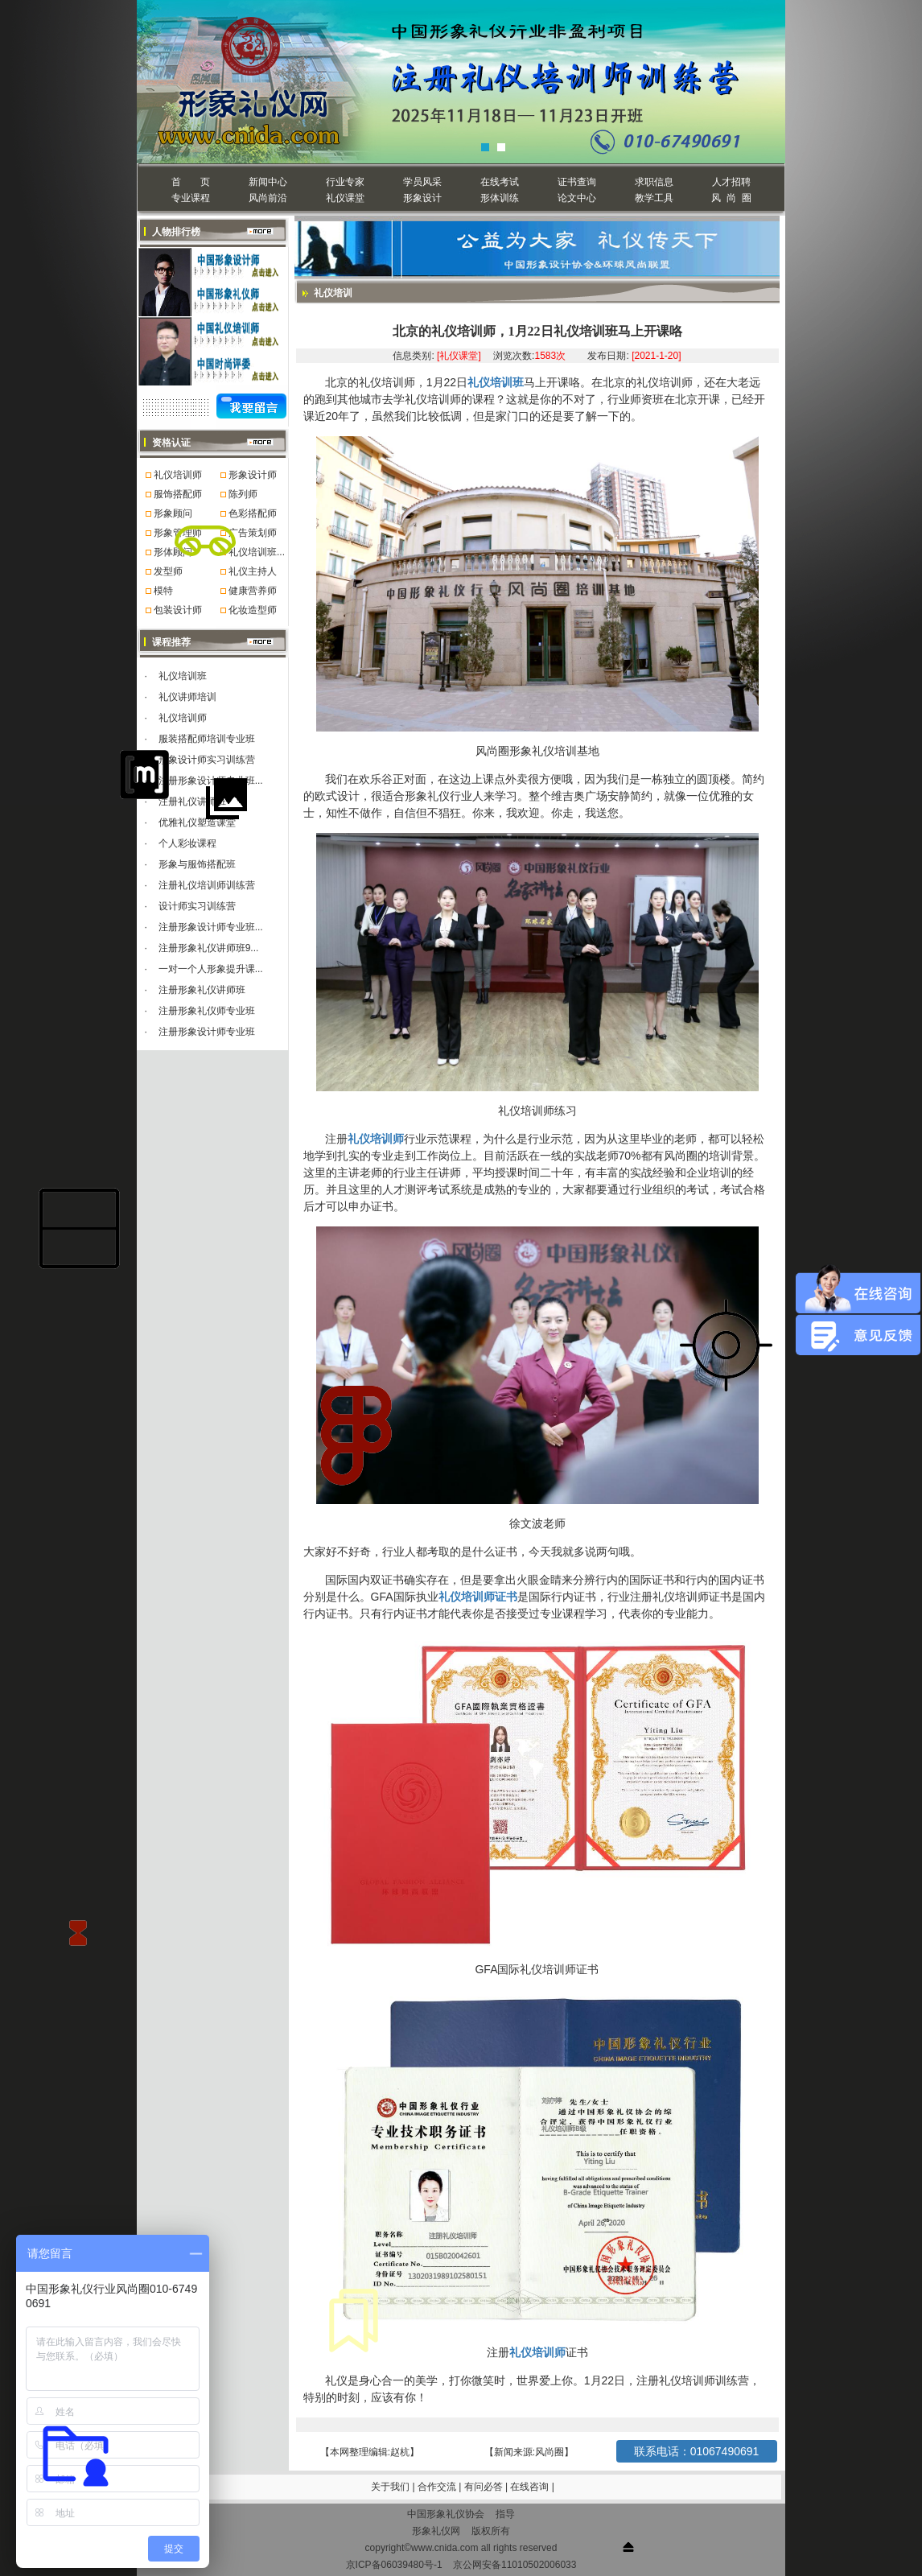 The height and width of the screenshot is (2576, 922). What do you see at coordinates (79, 1228) in the screenshot?
I see `split view horizontally` at bounding box center [79, 1228].